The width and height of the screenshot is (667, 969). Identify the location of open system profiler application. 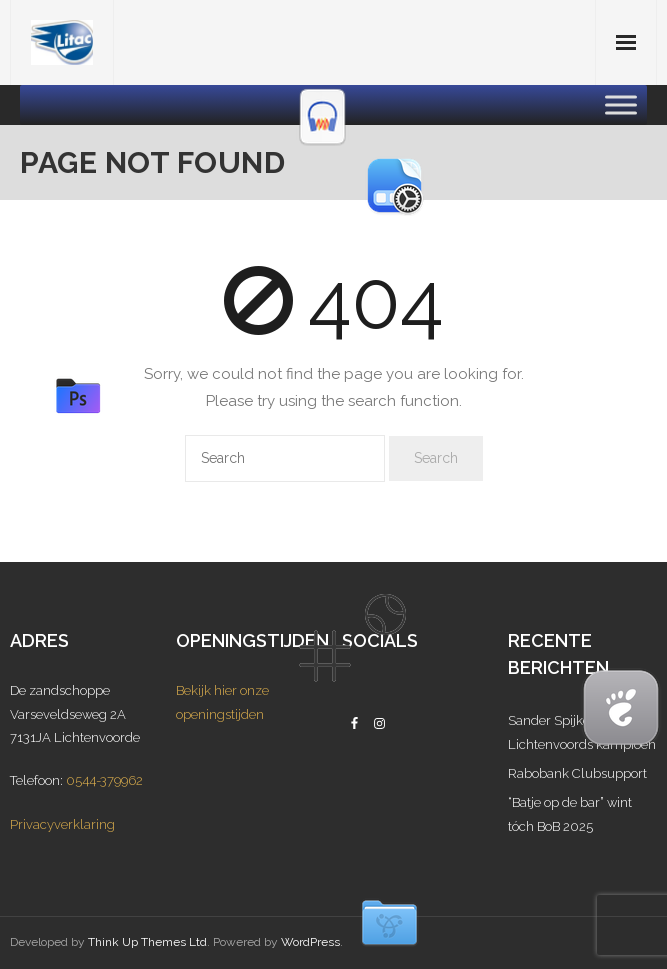
(394, 185).